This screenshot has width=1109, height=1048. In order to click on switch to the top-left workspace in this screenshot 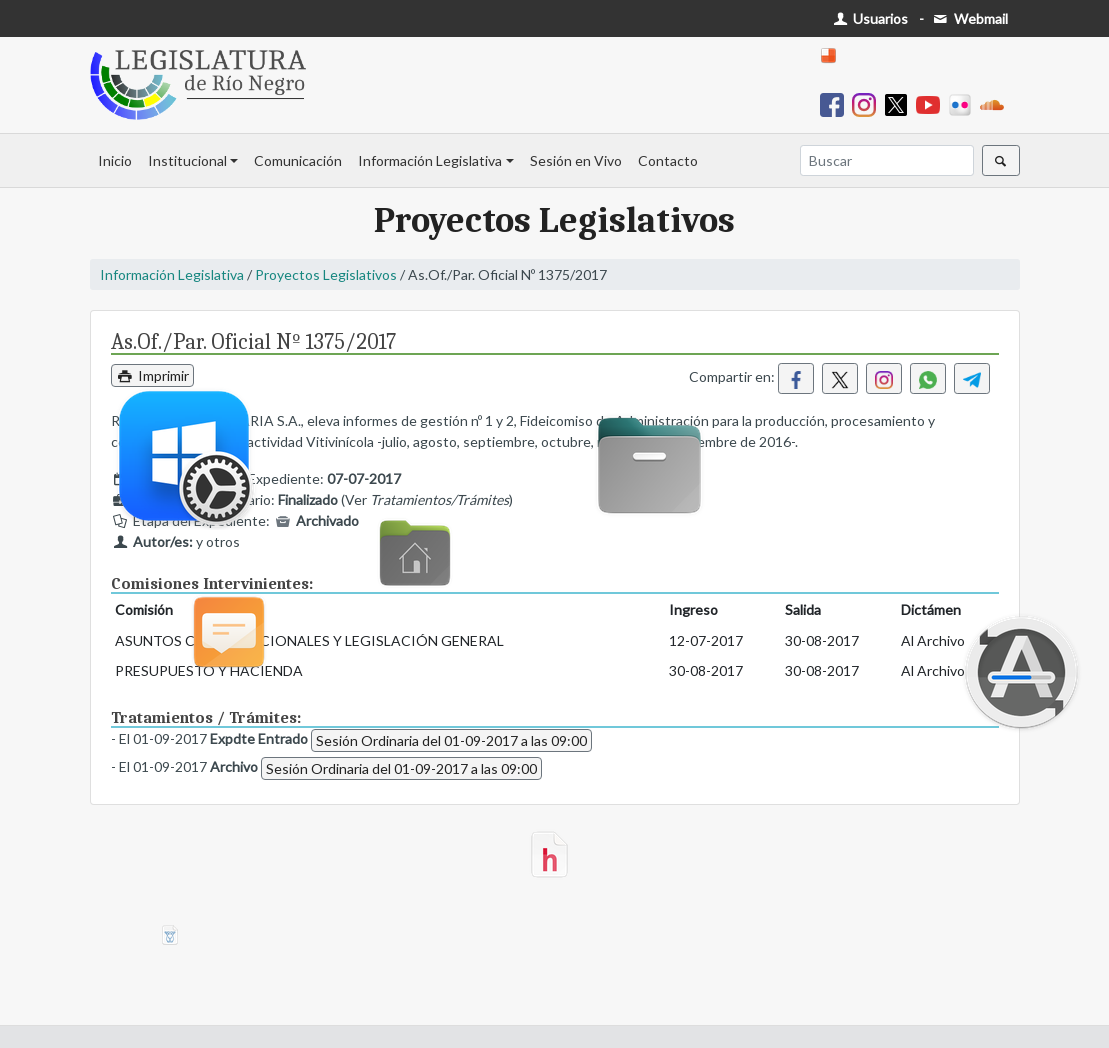, I will do `click(828, 55)`.